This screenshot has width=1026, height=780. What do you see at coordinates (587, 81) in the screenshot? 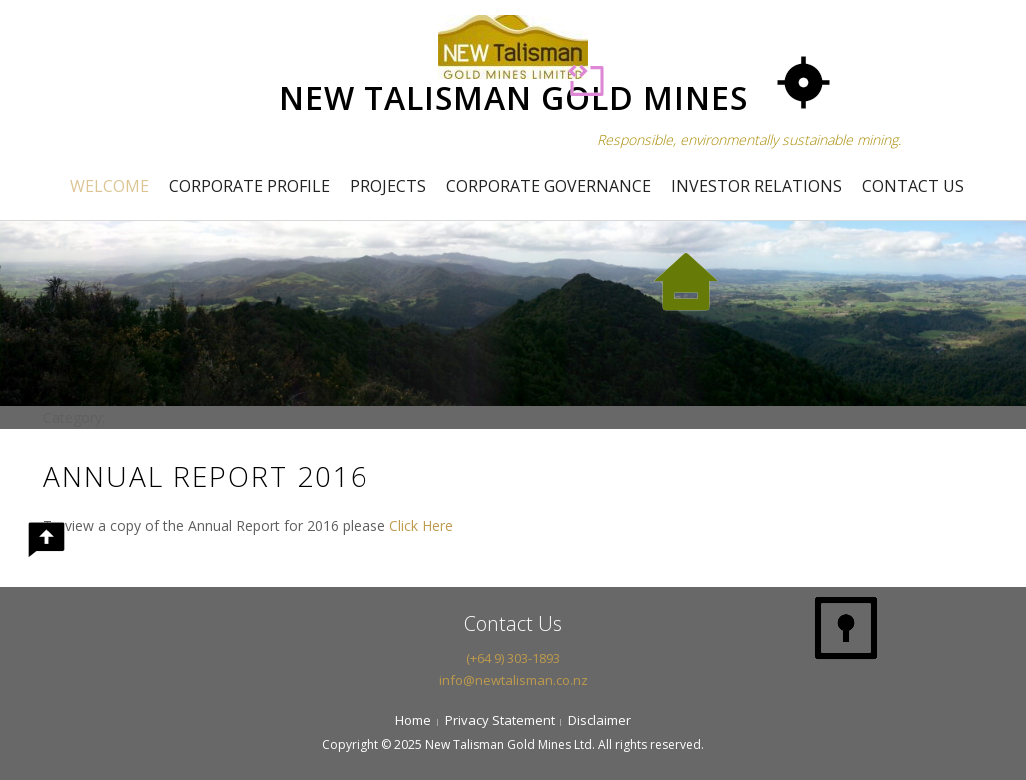
I see `insert a code block into the editor` at bounding box center [587, 81].